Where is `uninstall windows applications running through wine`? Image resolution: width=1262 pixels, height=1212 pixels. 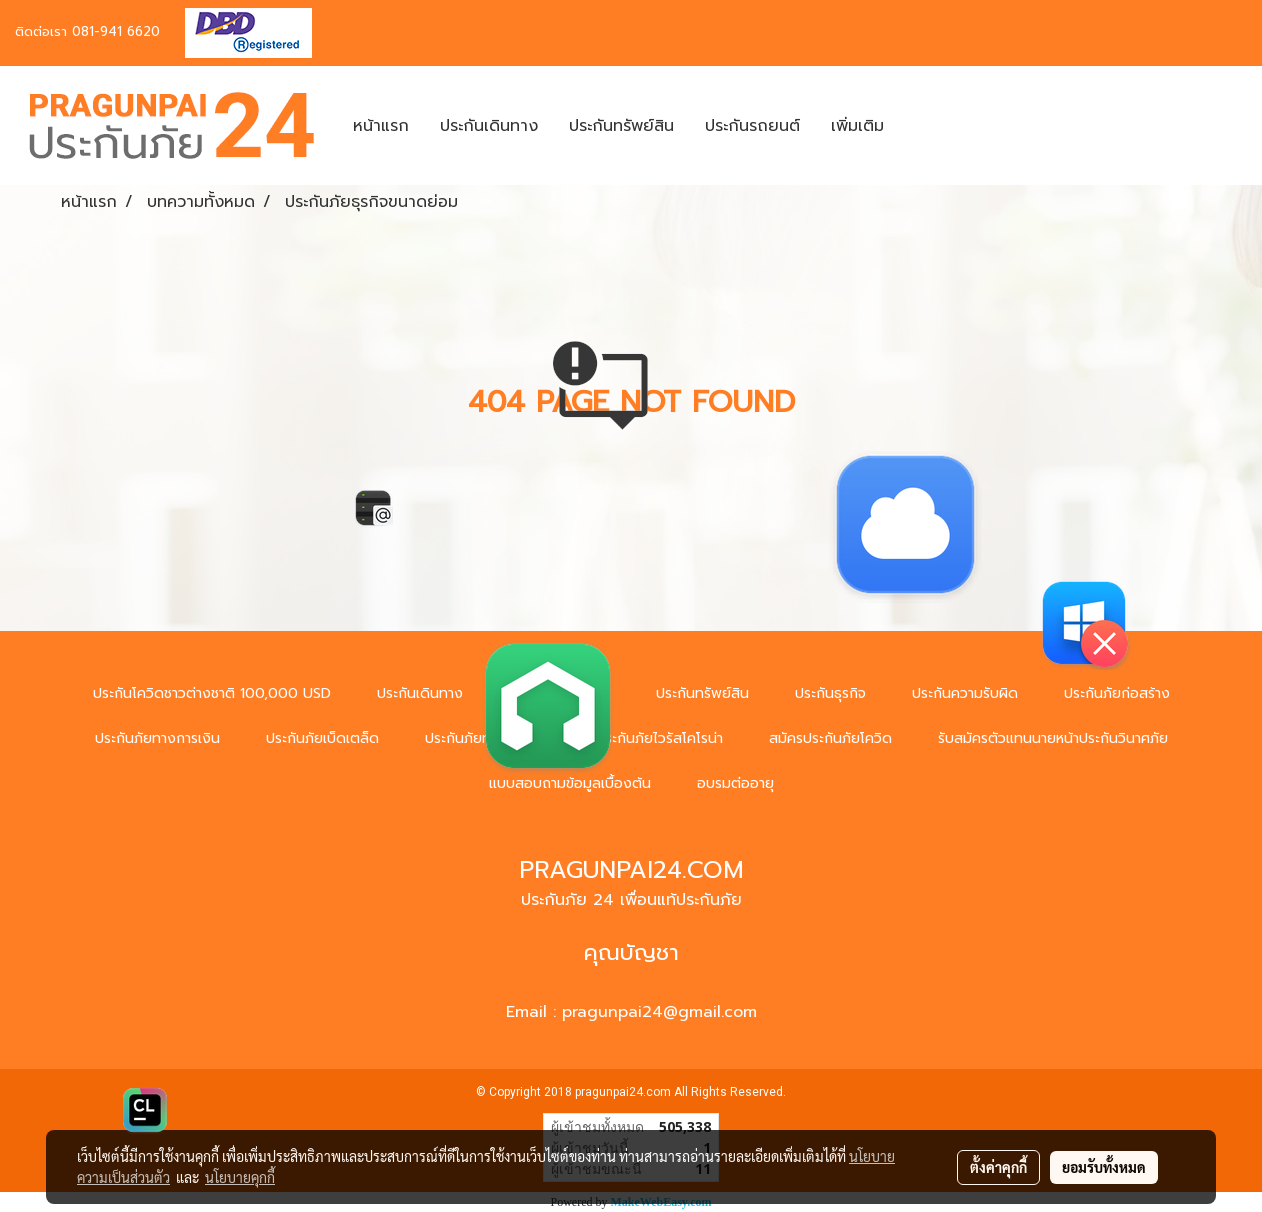 uninstall windows applications running through wine is located at coordinates (1084, 623).